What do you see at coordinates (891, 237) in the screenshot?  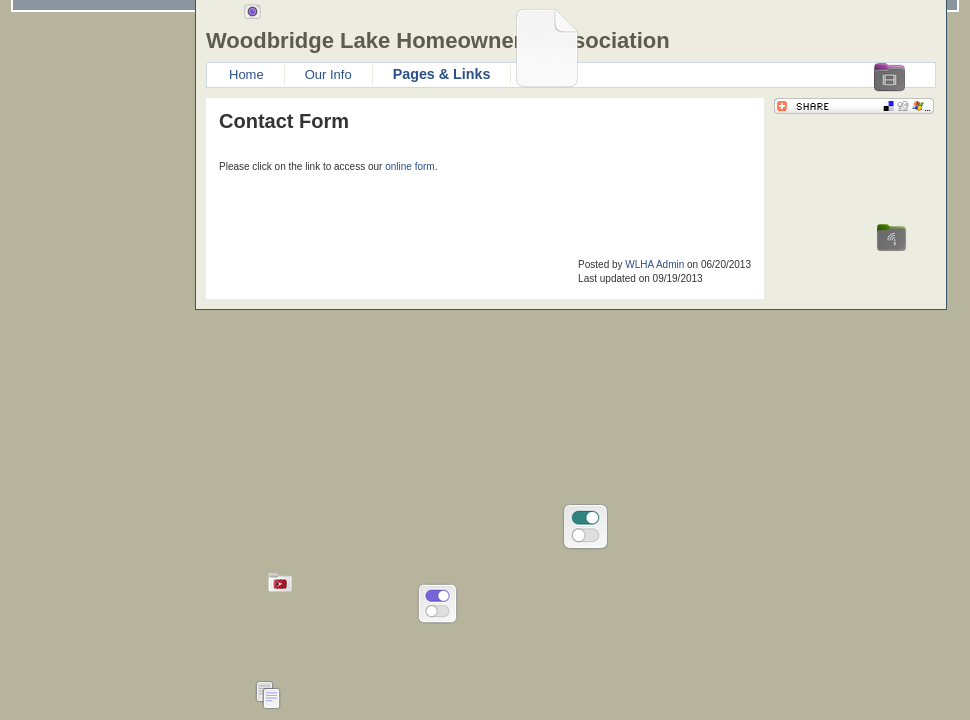 I see `open insync cloud sync folder` at bounding box center [891, 237].